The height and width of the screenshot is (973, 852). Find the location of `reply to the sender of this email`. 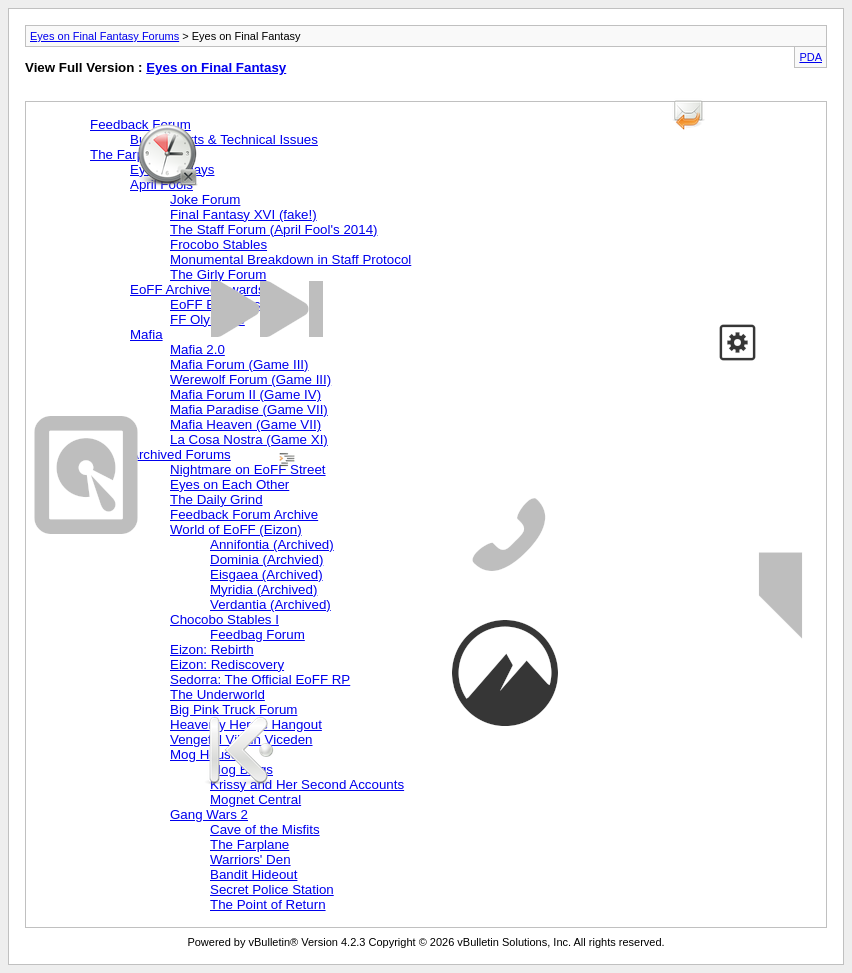

reply to the sender of this email is located at coordinates (688, 112).